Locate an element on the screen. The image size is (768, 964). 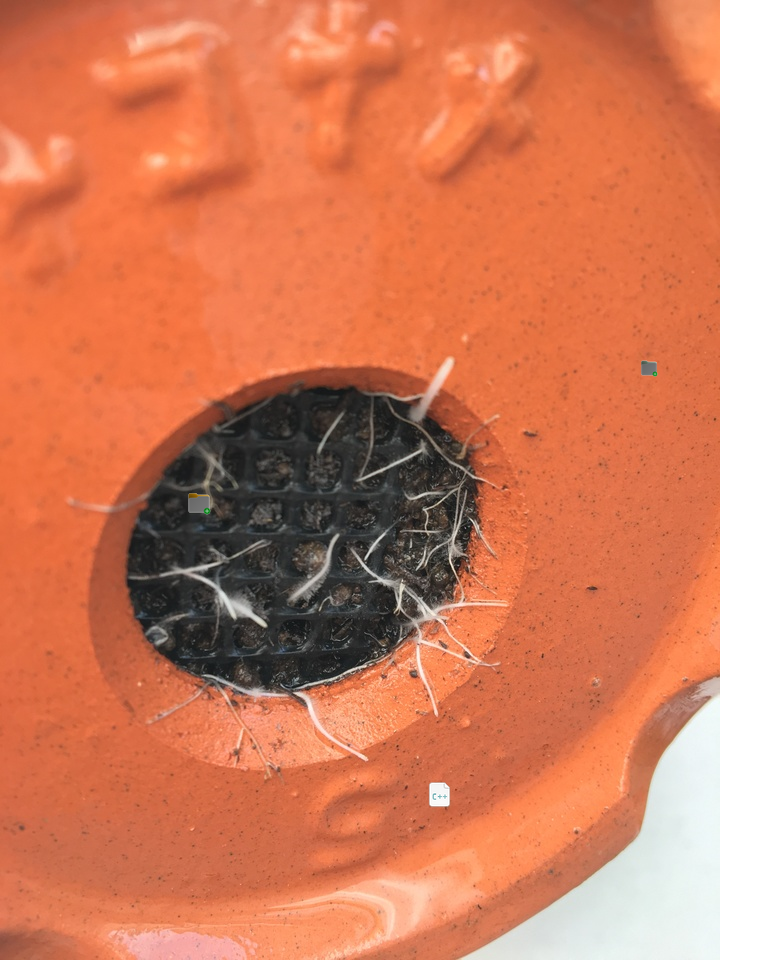
indicates a C++ source code file is located at coordinates (439, 794).